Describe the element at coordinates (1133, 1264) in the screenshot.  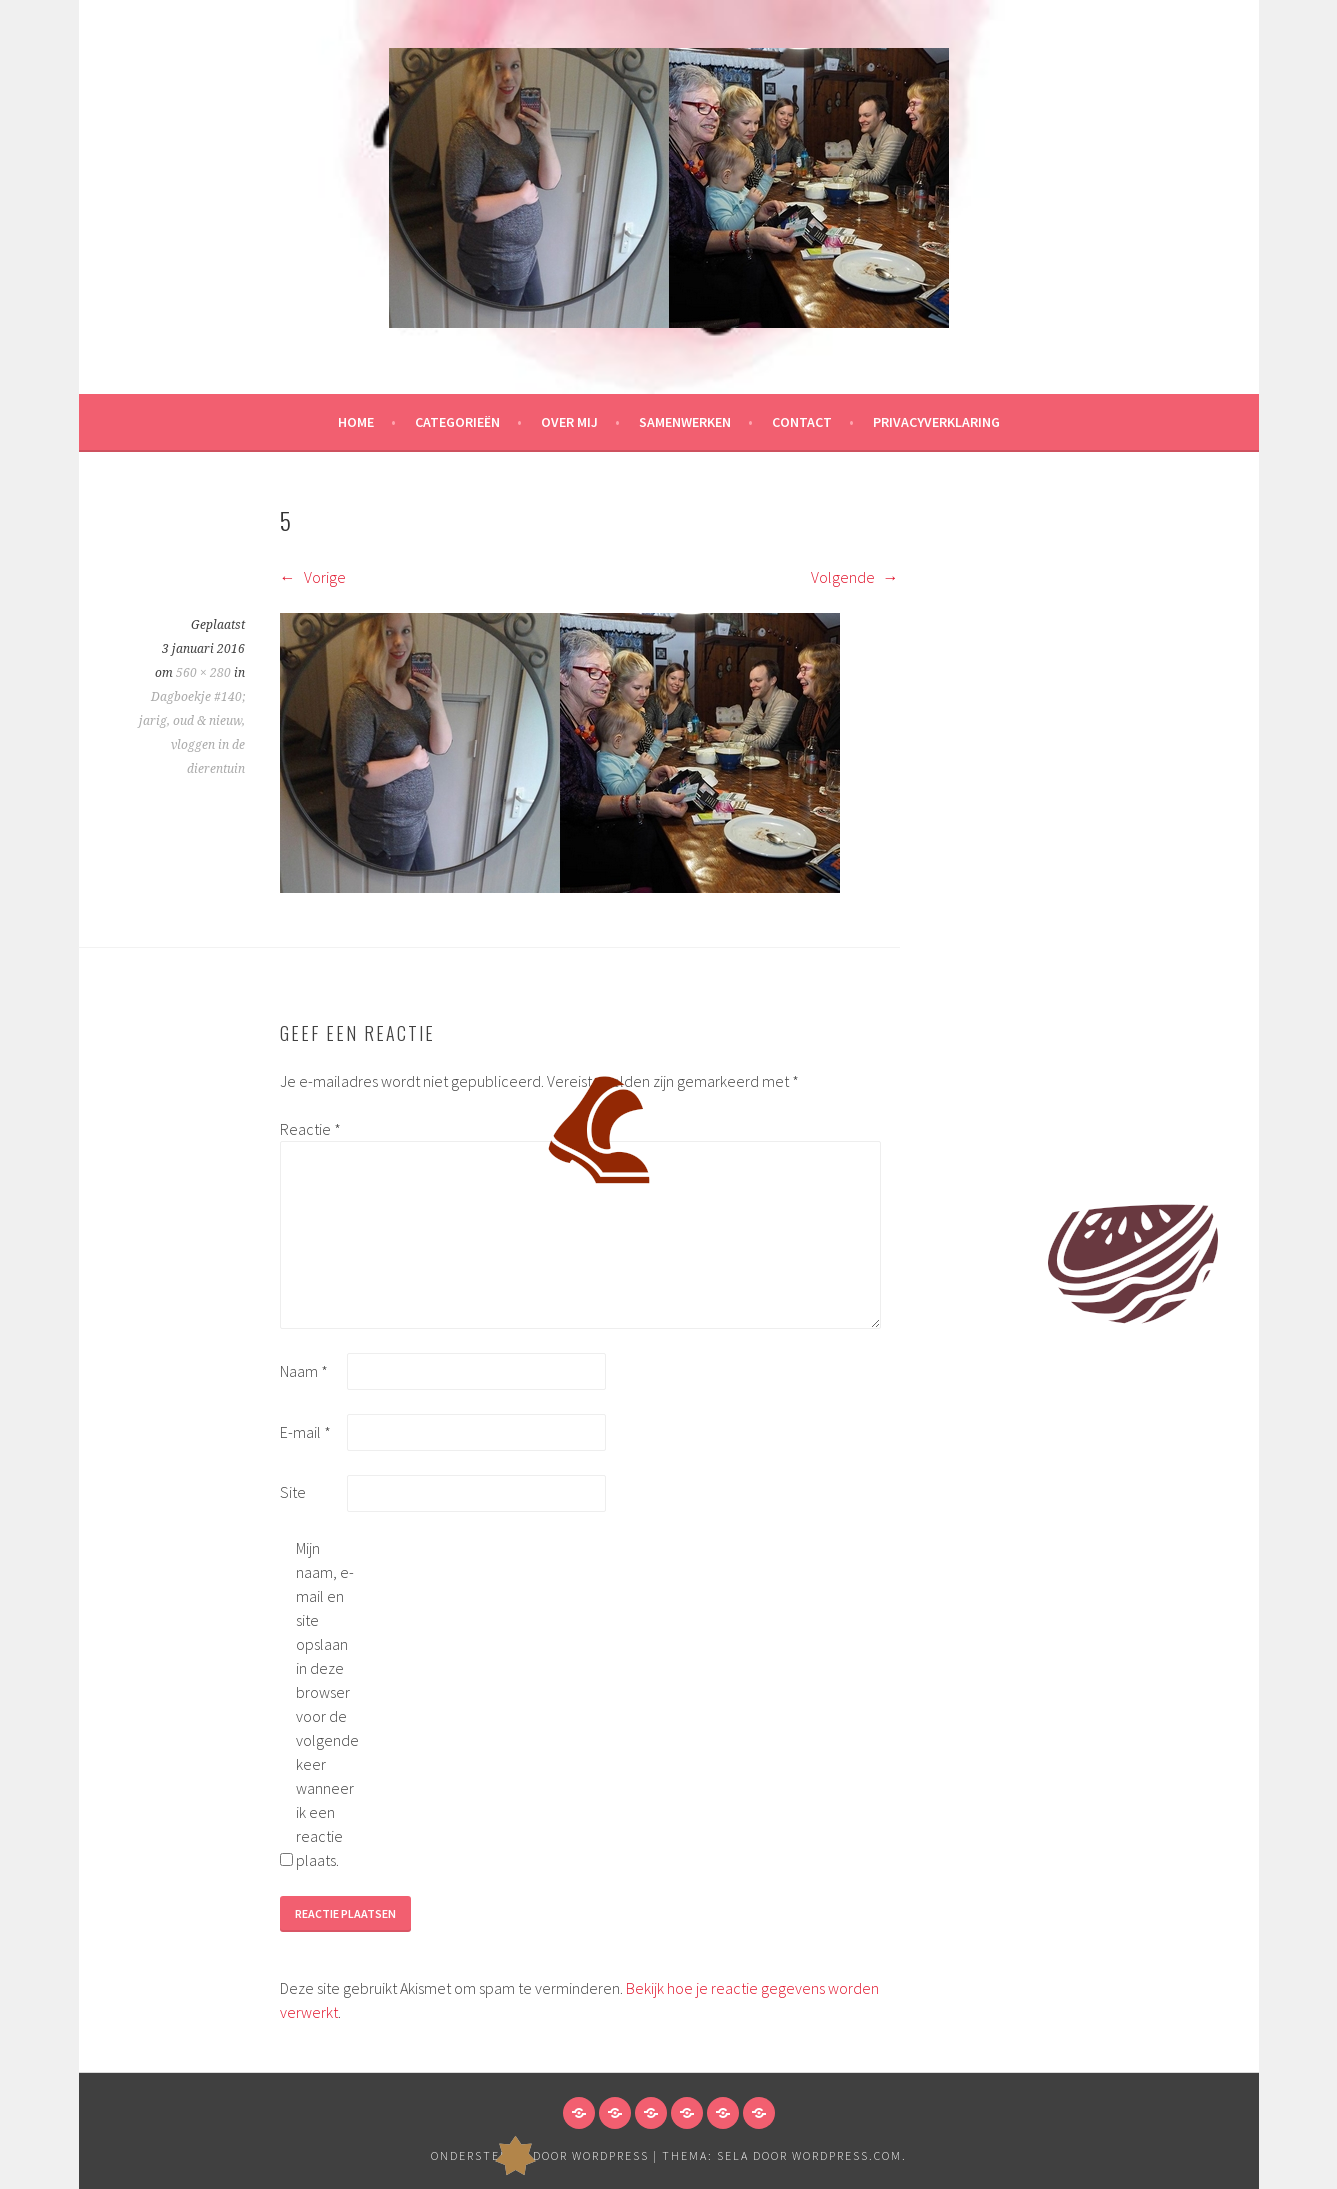
I see `select watermelon flavor or ingredient` at that location.